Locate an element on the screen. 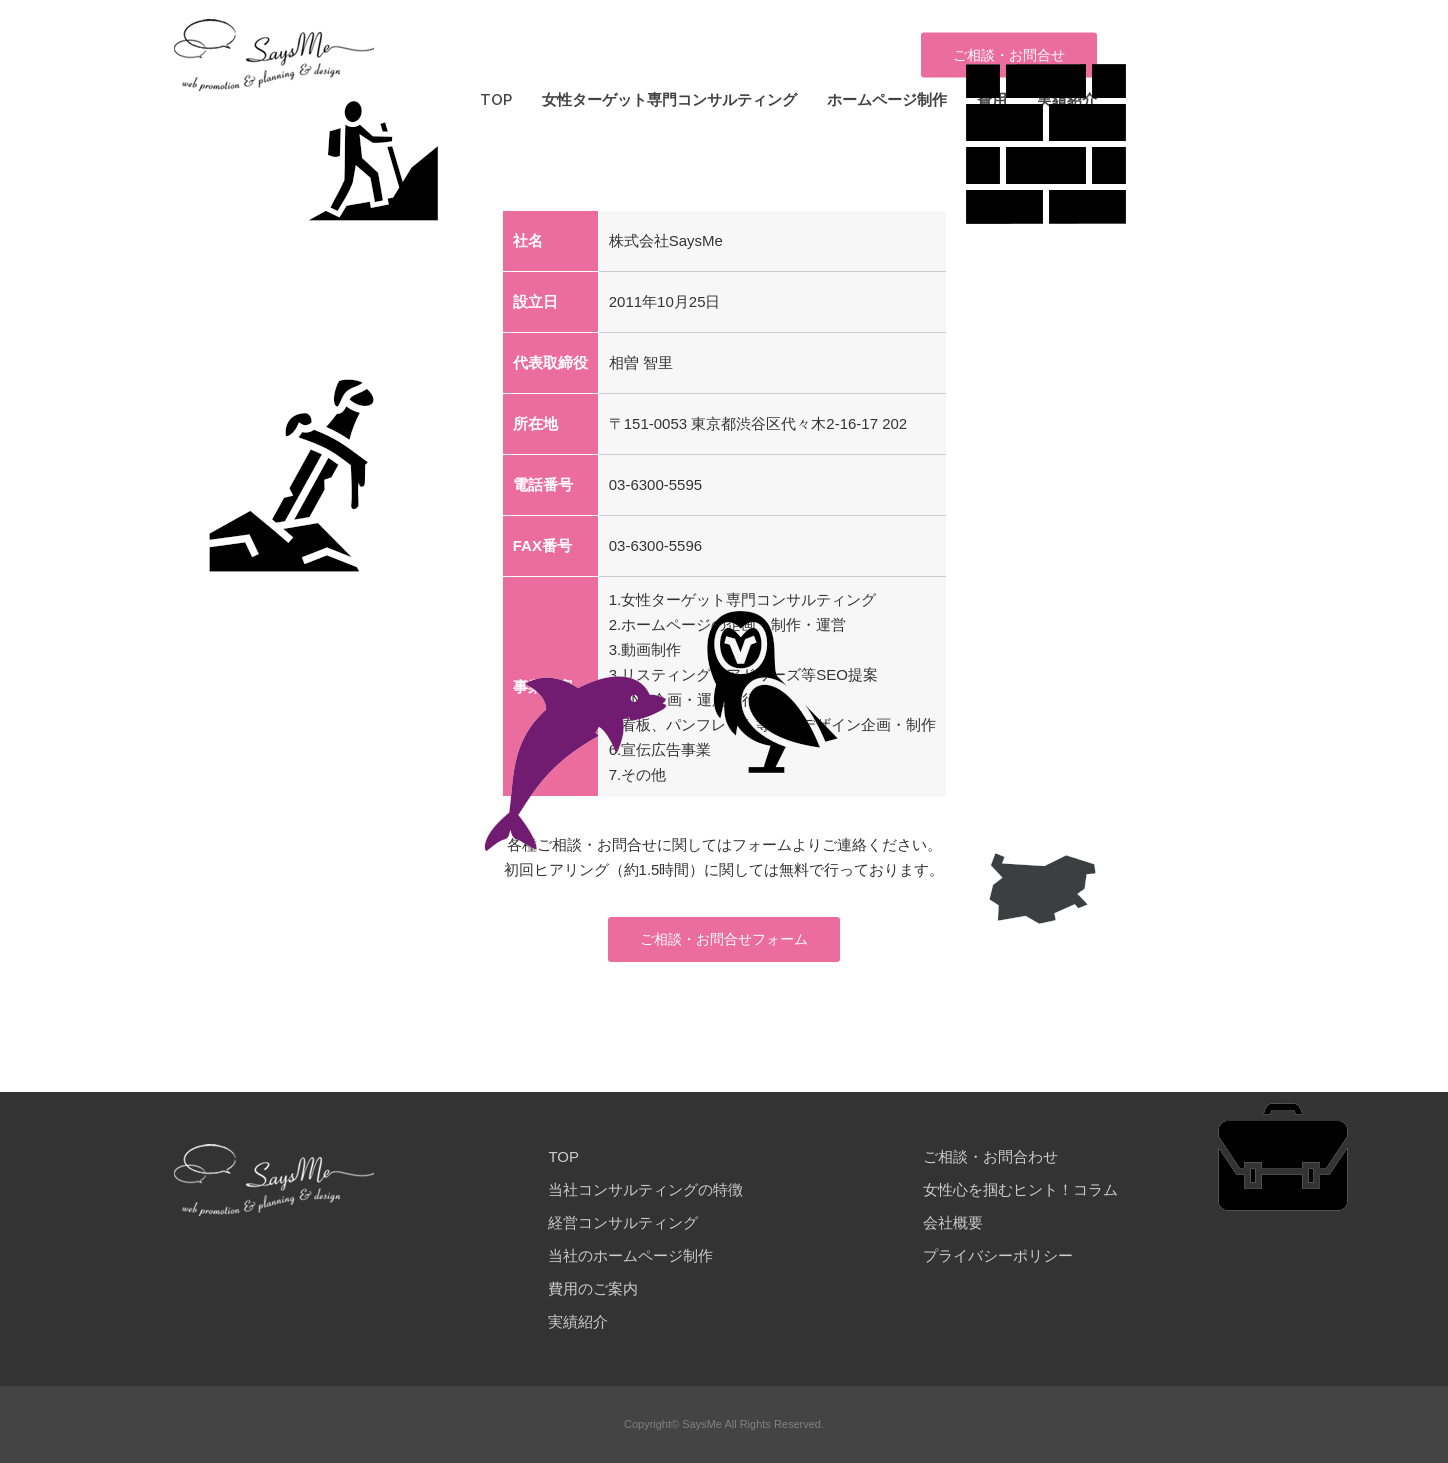 The height and width of the screenshot is (1463, 1448). select a melee weapon in game inventory is located at coordinates (304, 474).